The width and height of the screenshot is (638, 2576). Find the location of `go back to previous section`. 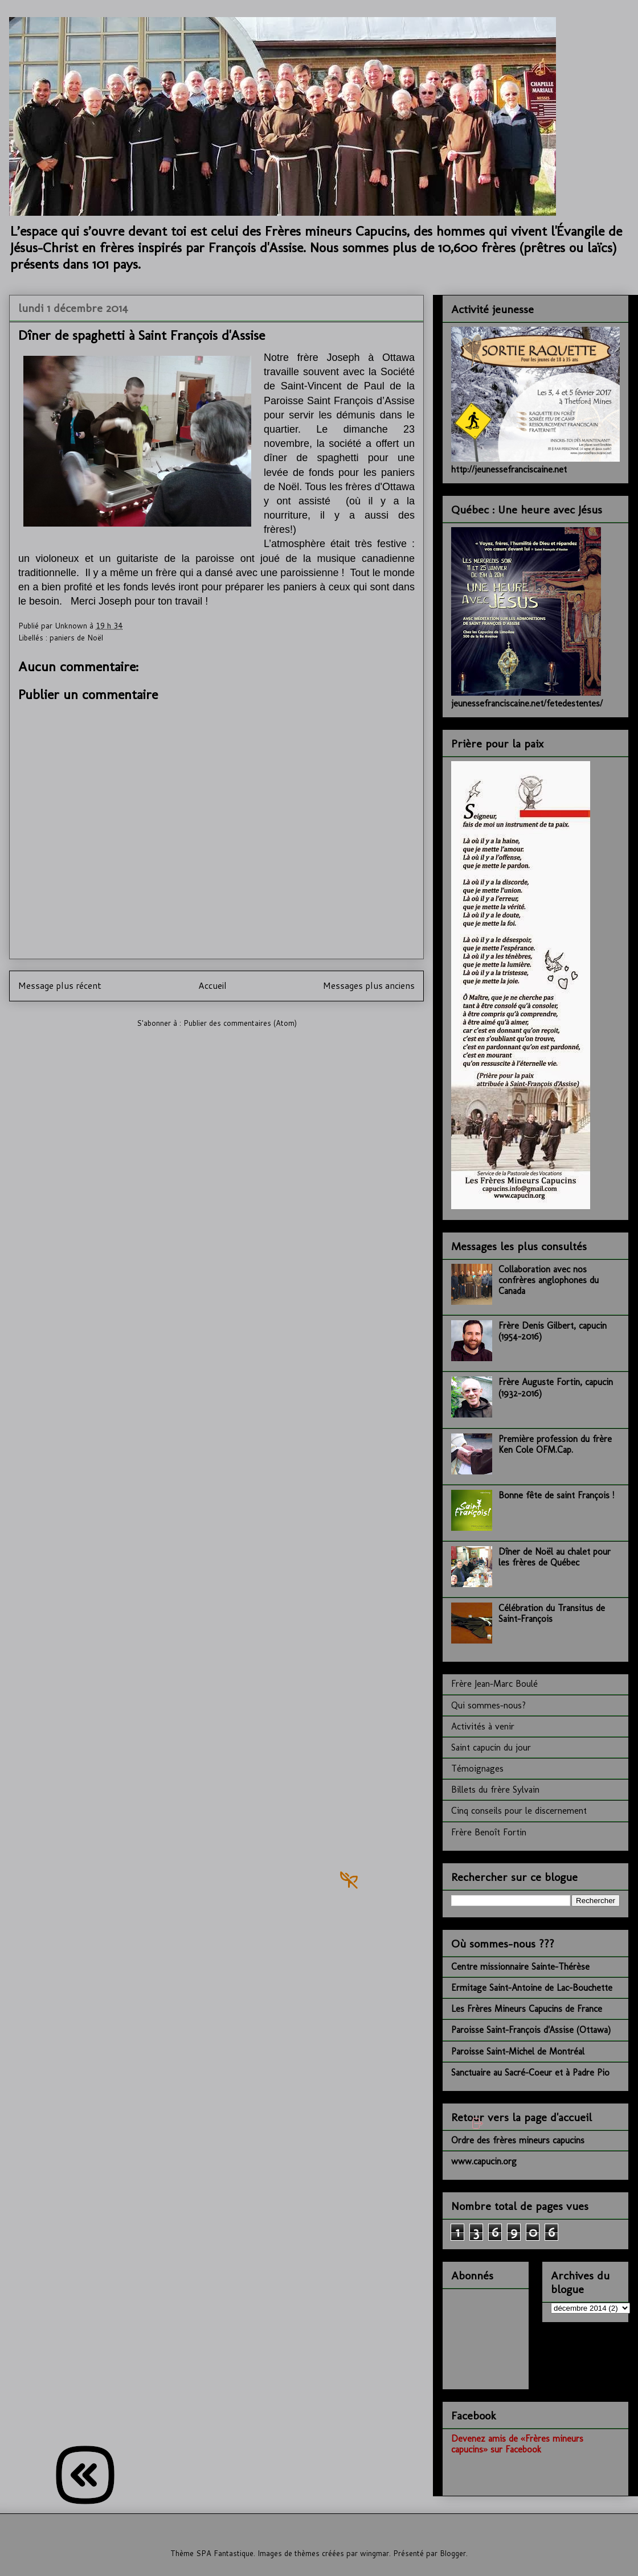

go back to previous section is located at coordinates (85, 2475).